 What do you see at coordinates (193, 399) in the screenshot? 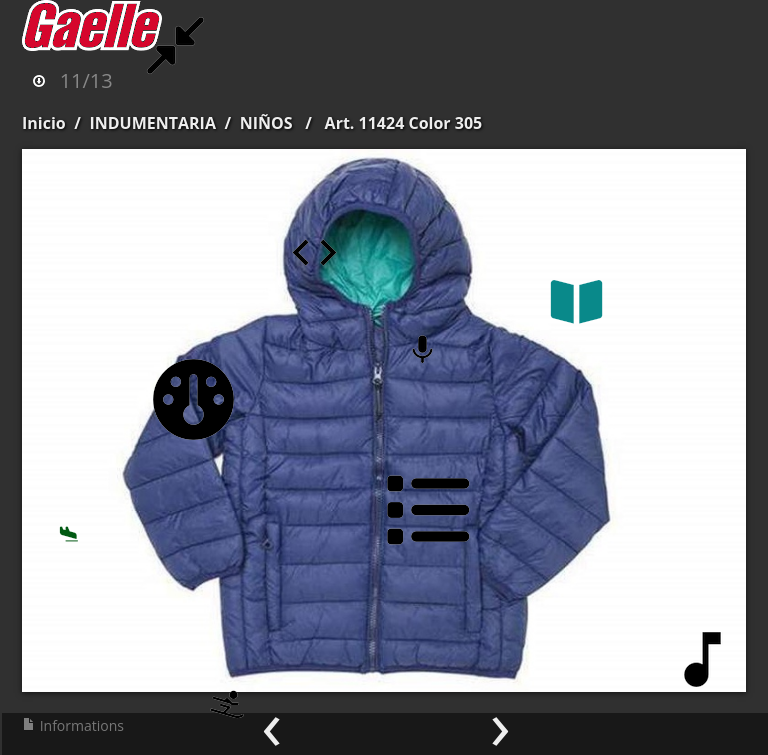
I see `view performance metrics or system speed` at bounding box center [193, 399].